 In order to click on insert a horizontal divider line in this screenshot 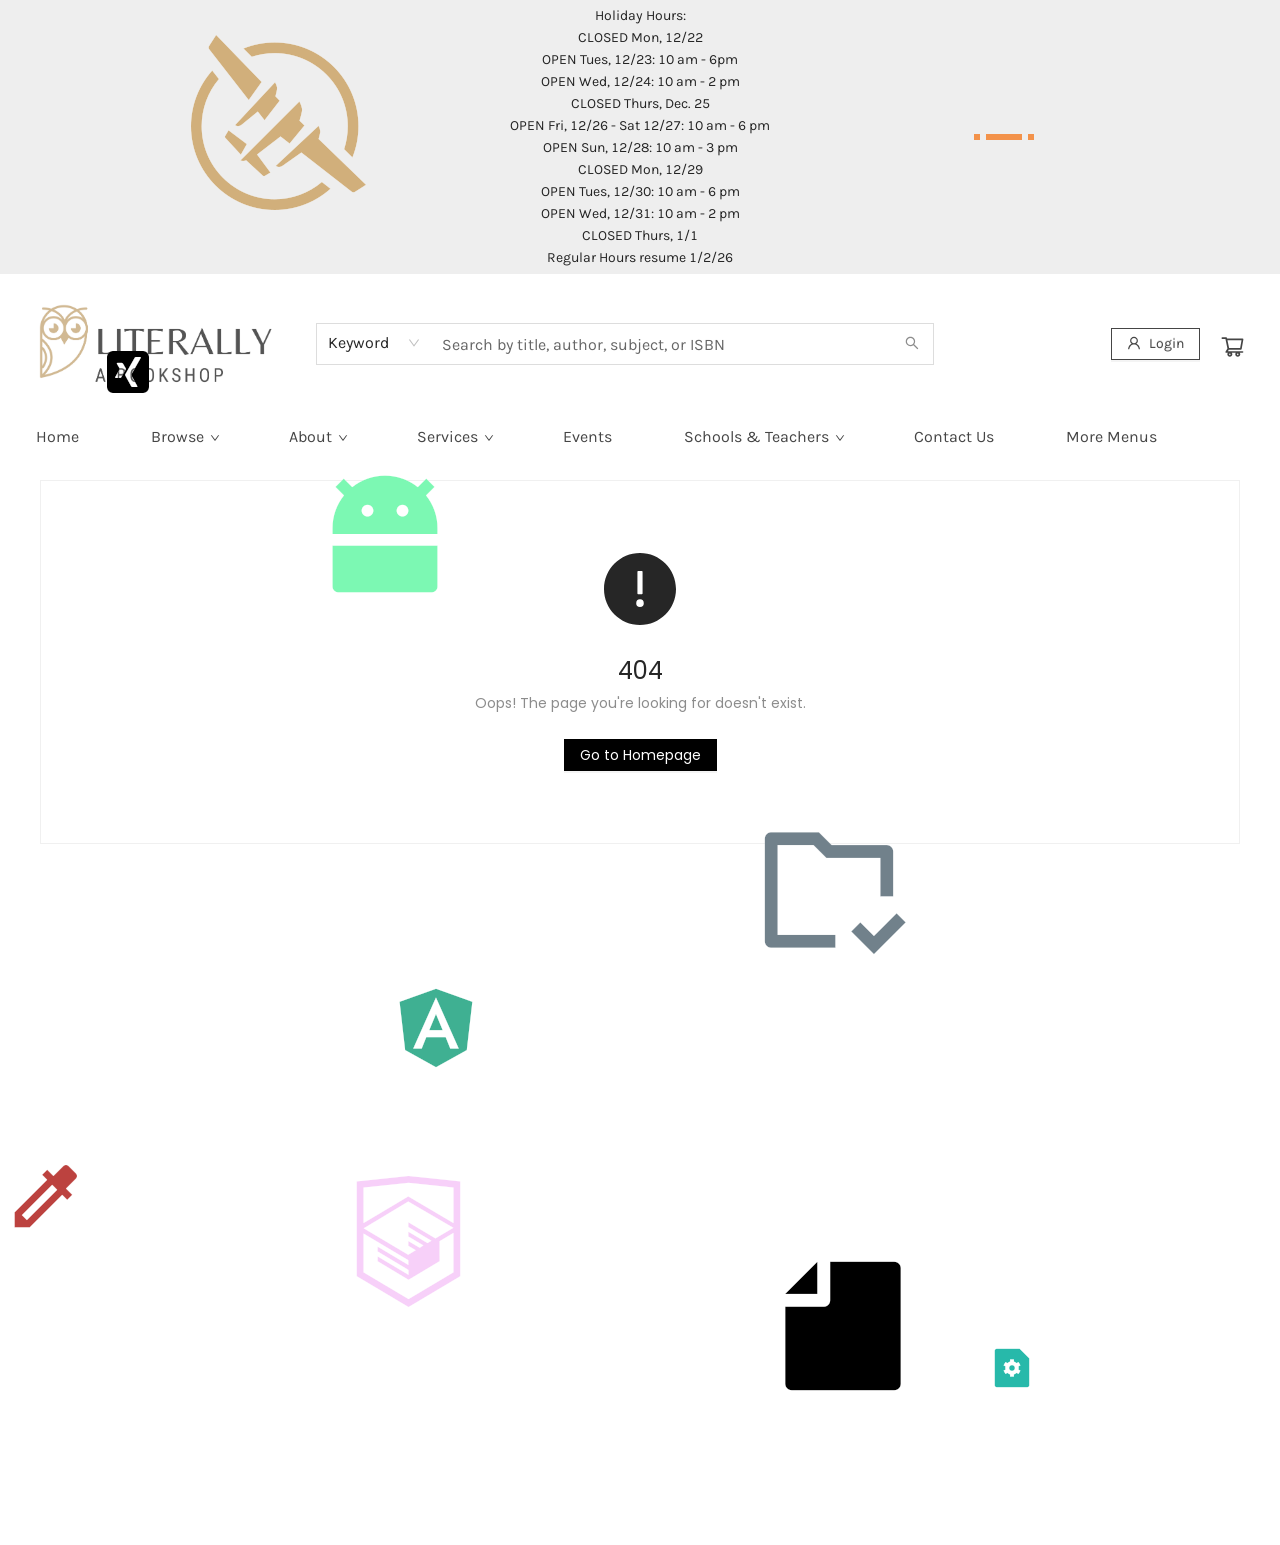, I will do `click(1004, 137)`.